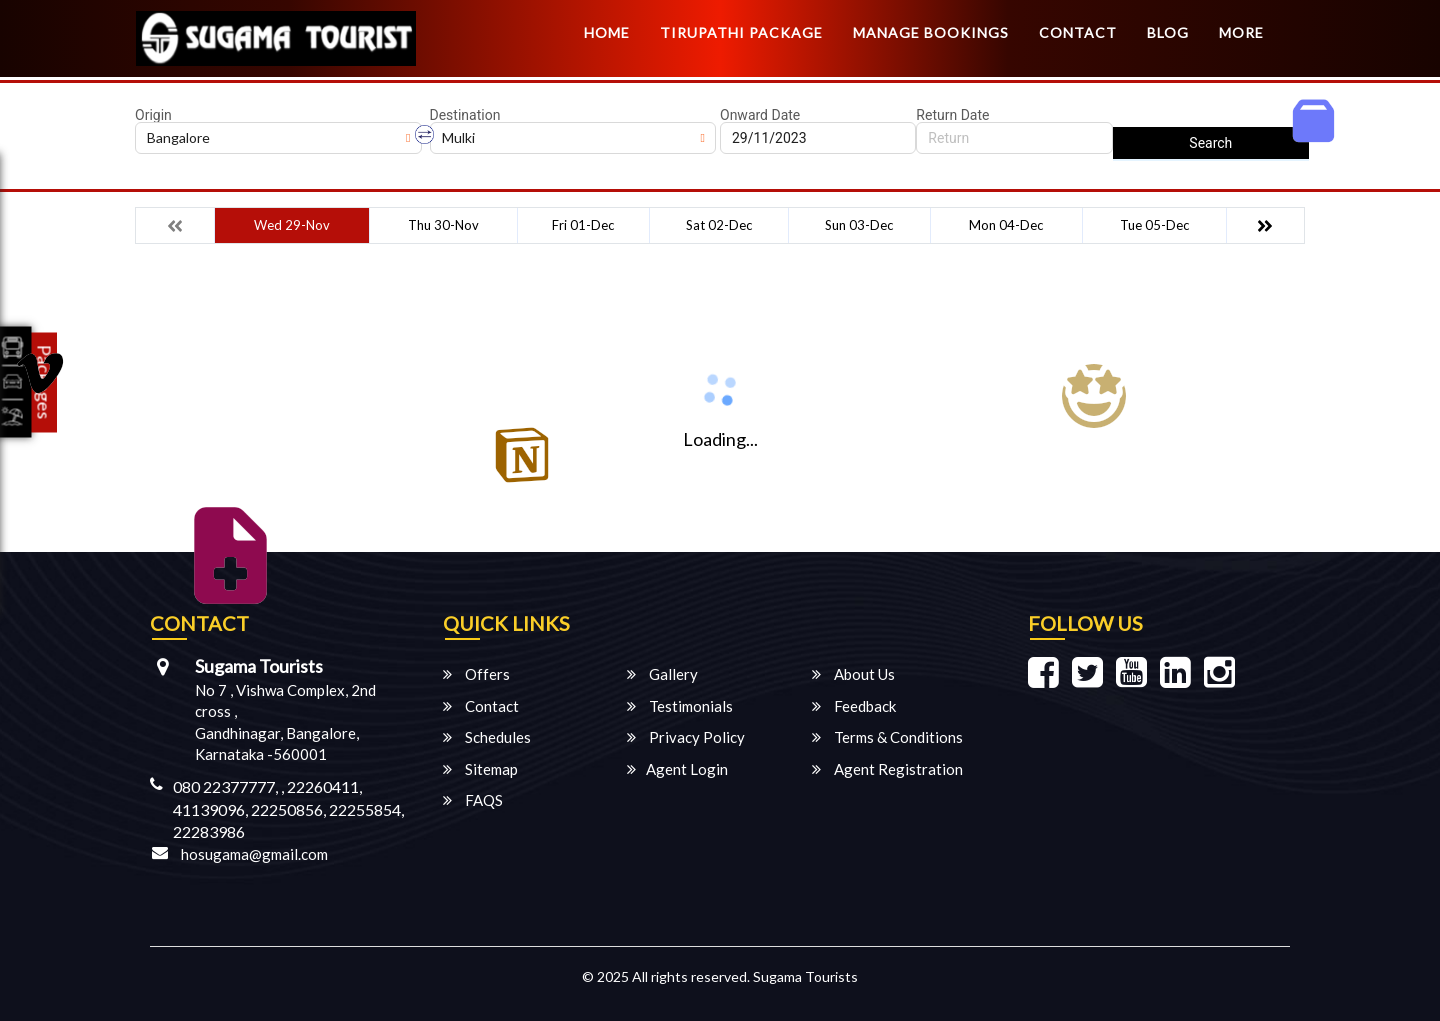  What do you see at coordinates (1313, 121) in the screenshot?
I see `view package or shipment details` at bounding box center [1313, 121].